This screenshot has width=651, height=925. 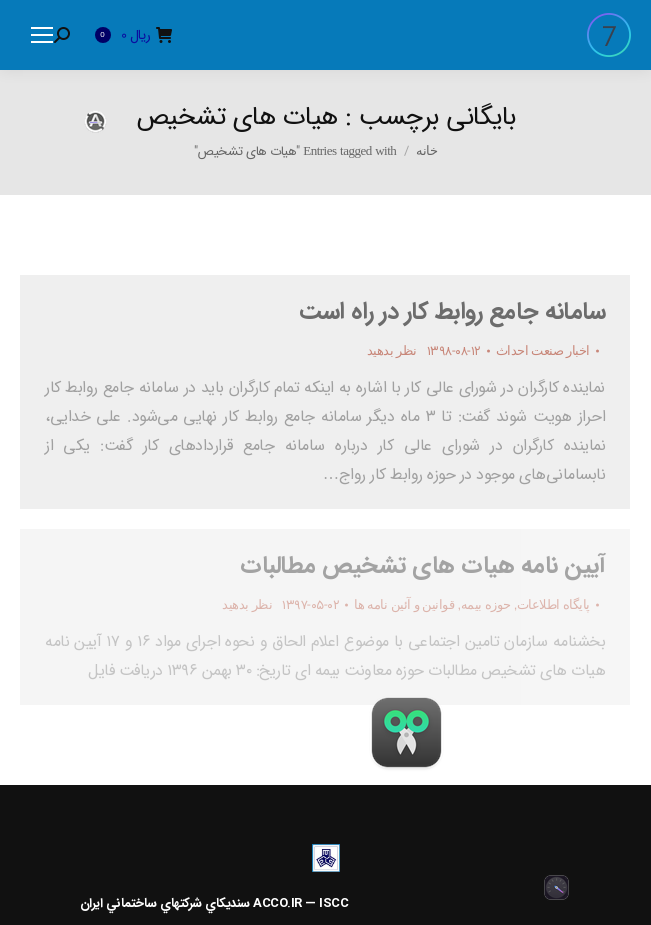 What do you see at coordinates (95, 121) in the screenshot?
I see `check for available software updates` at bounding box center [95, 121].